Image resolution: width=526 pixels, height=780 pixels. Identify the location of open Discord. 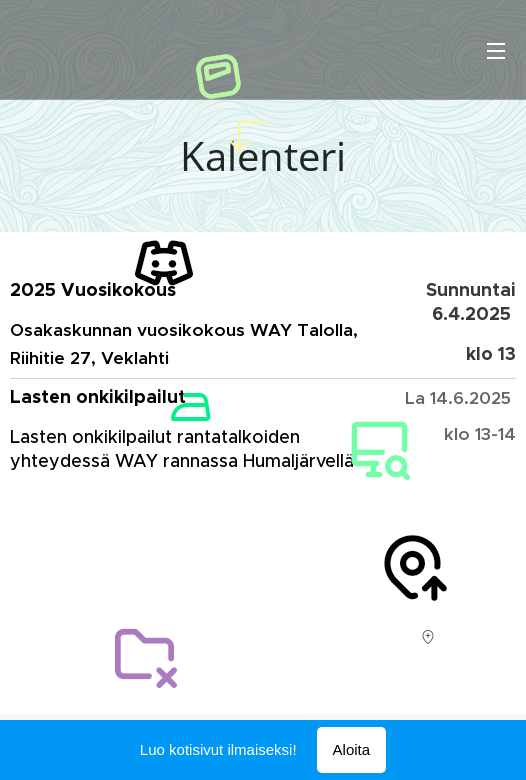
(164, 262).